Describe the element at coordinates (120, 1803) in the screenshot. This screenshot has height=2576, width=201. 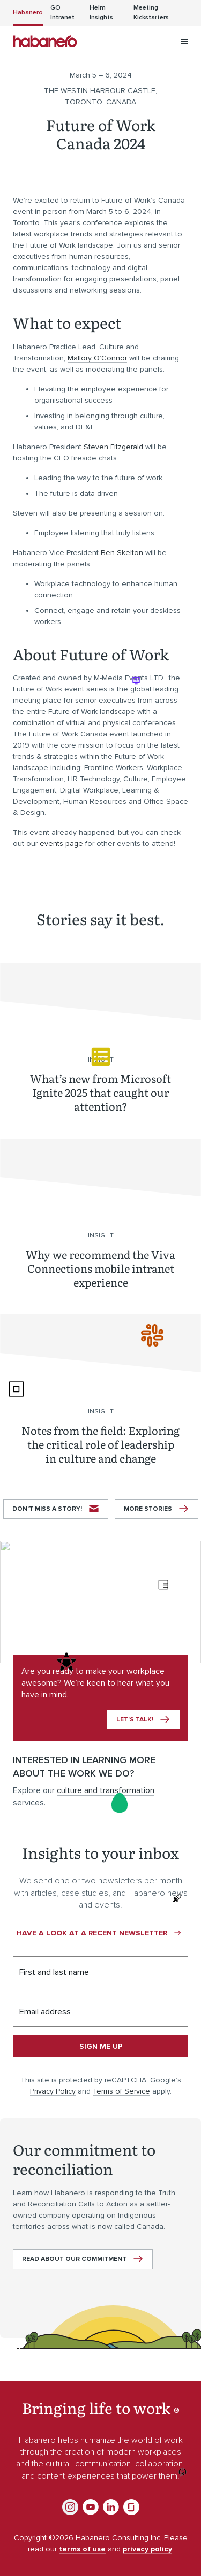
I see `indicates egg or egg-related content` at that location.